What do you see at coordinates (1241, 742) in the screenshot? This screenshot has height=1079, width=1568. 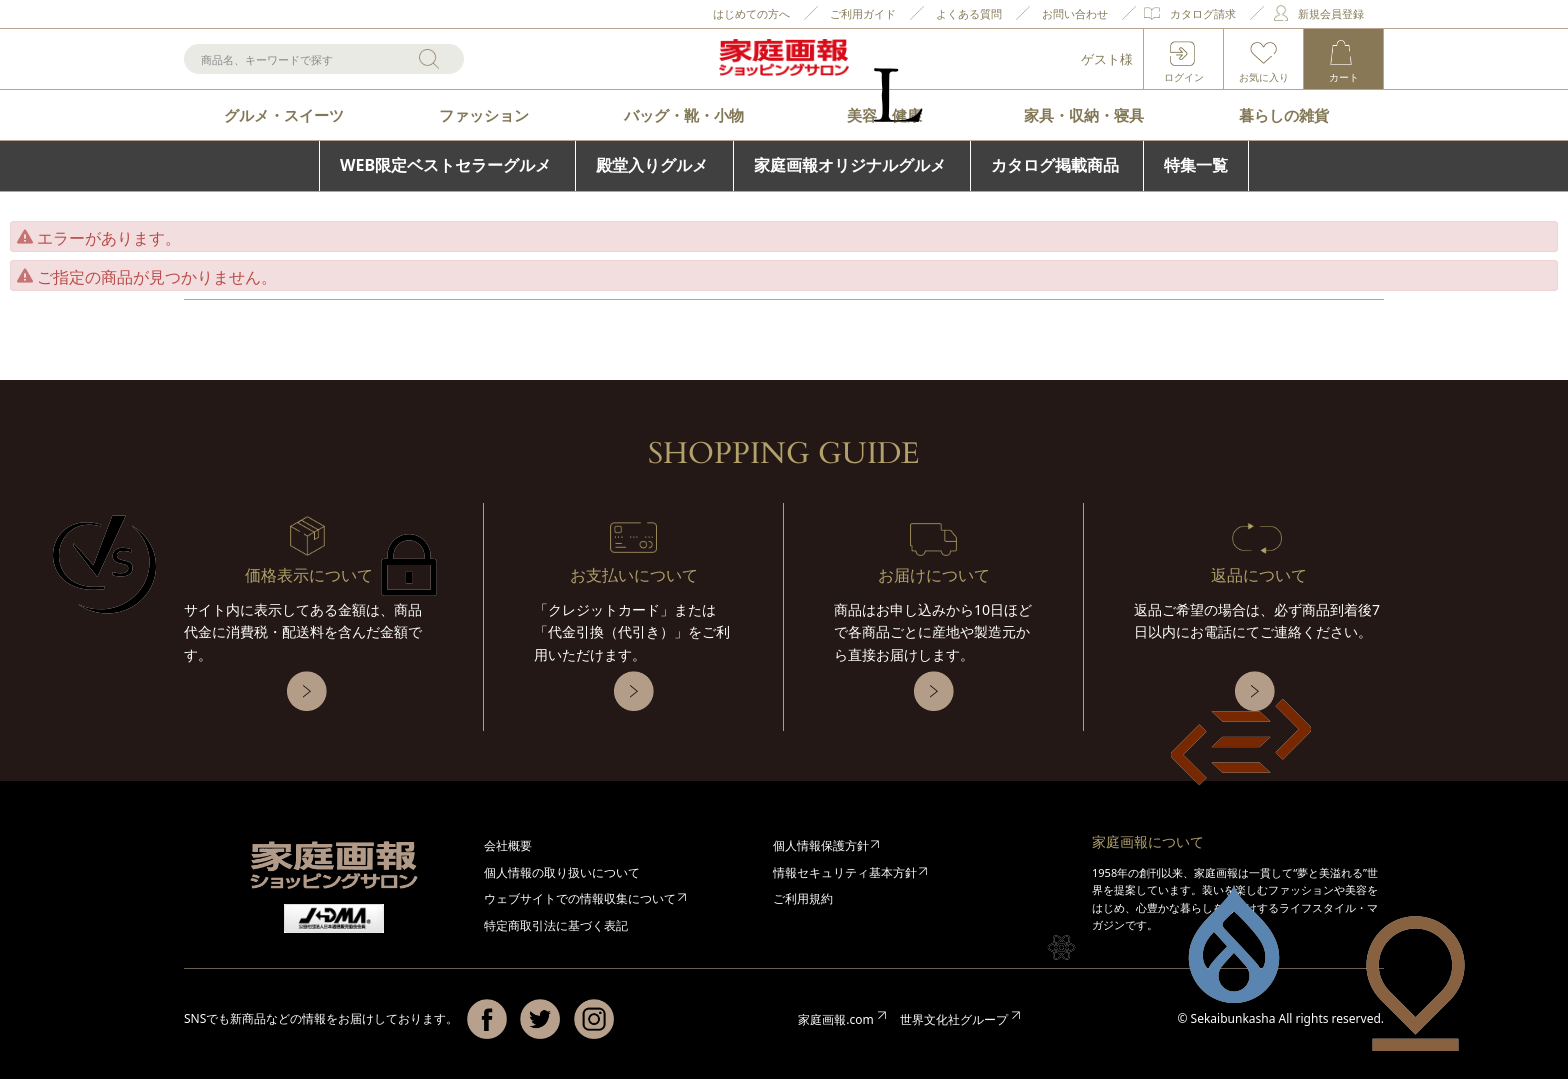 I see `purescript programming language logo` at bounding box center [1241, 742].